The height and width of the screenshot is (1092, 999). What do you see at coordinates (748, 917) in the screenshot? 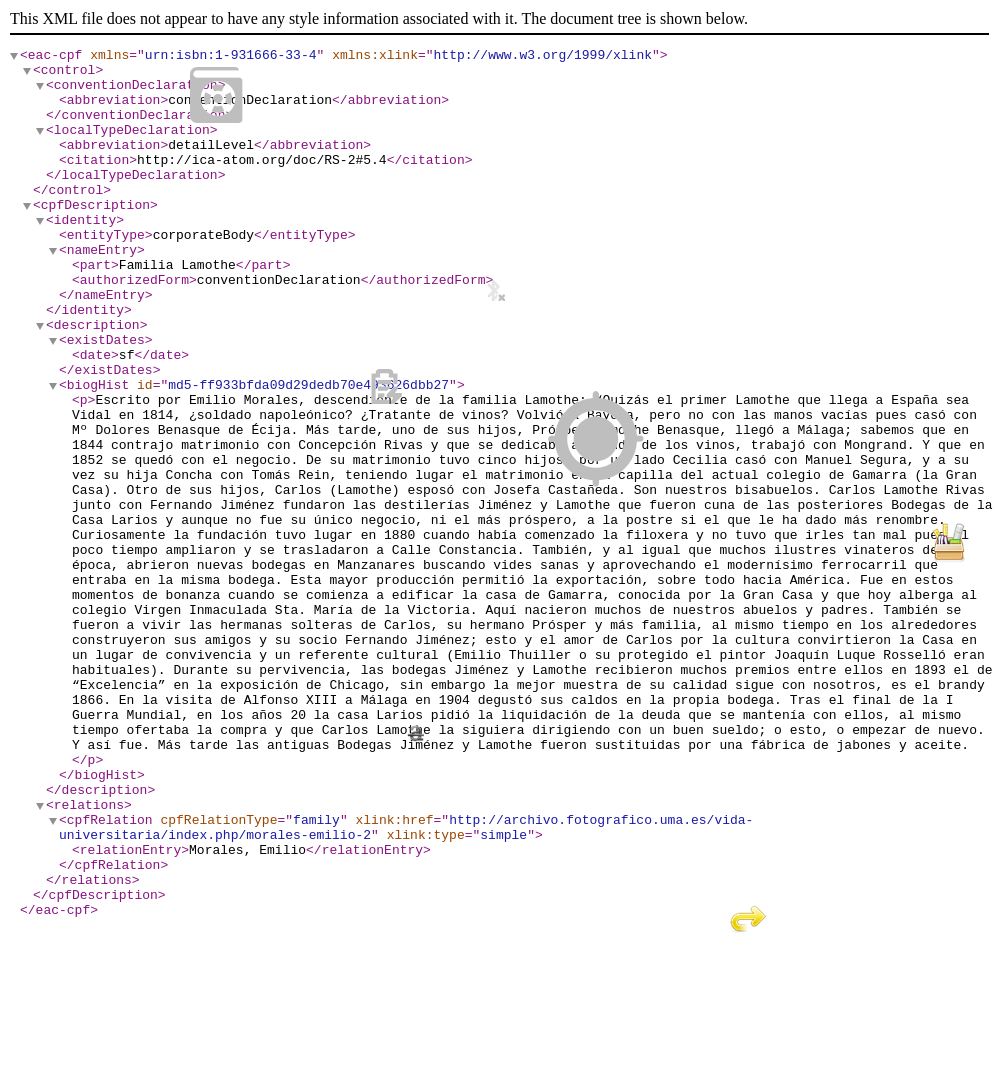
I see `redo last undone action` at bounding box center [748, 917].